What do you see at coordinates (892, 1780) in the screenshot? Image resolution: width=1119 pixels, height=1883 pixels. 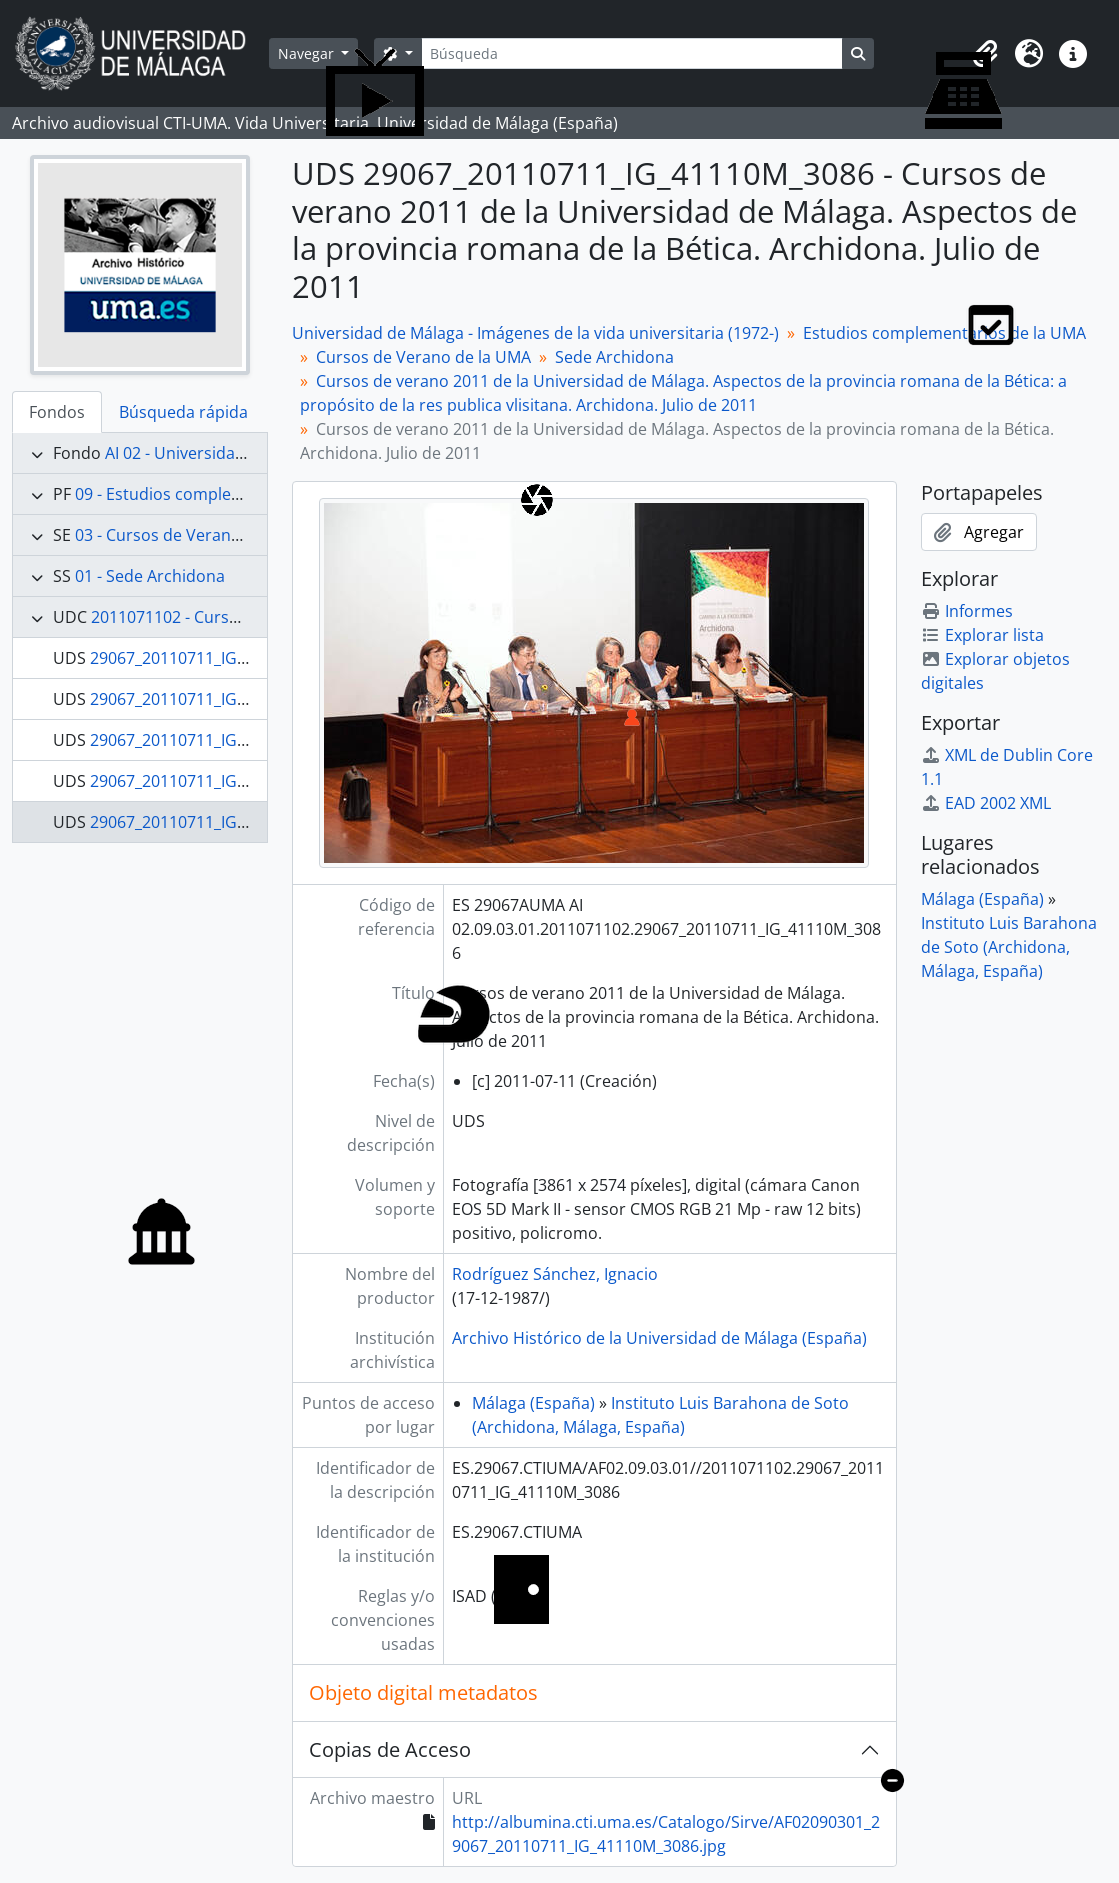 I see `remove an item from a list` at bounding box center [892, 1780].